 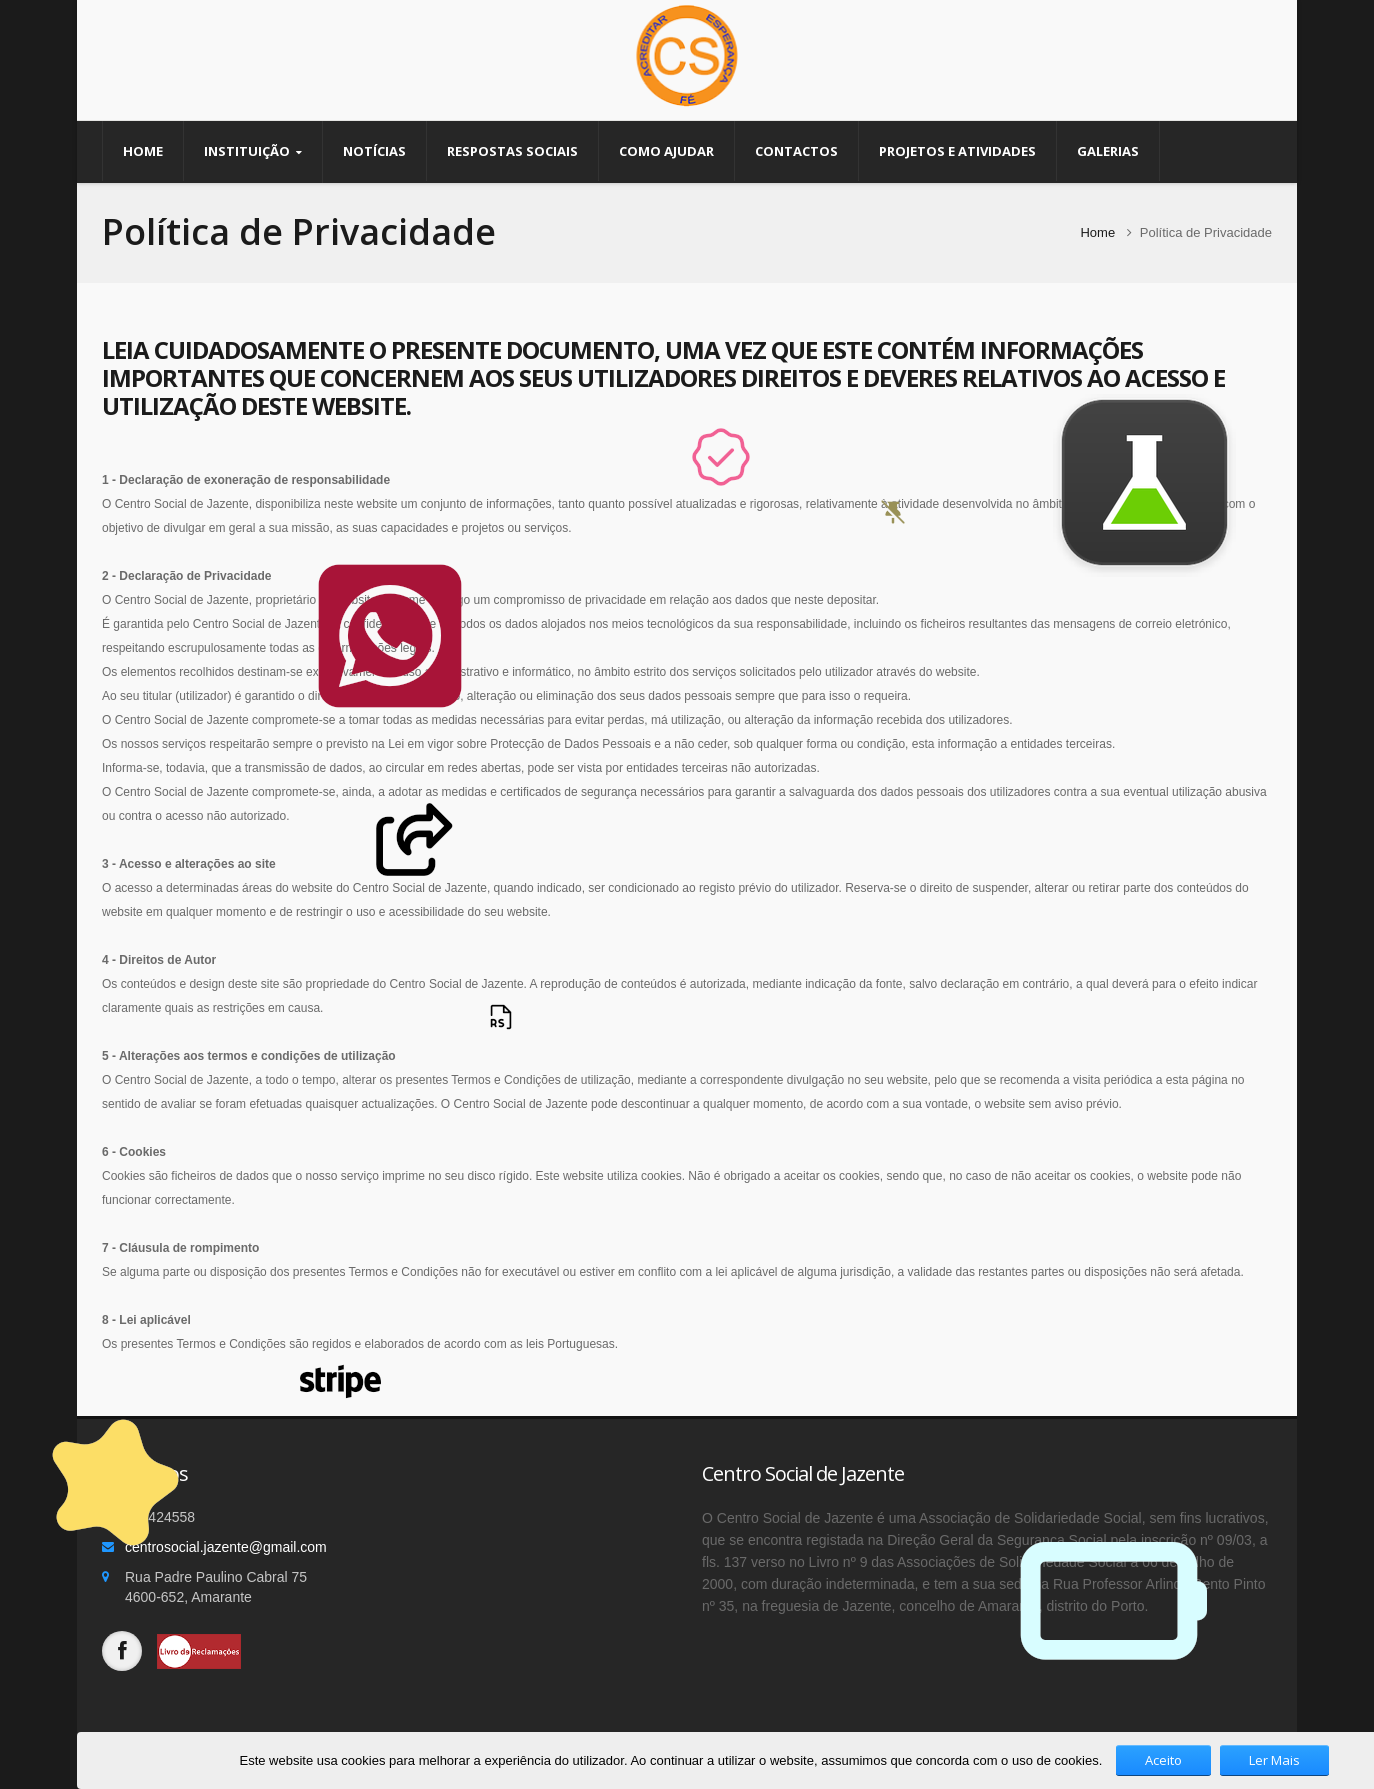 What do you see at coordinates (721, 457) in the screenshot?
I see `indicates a verified account or identity` at bounding box center [721, 457].